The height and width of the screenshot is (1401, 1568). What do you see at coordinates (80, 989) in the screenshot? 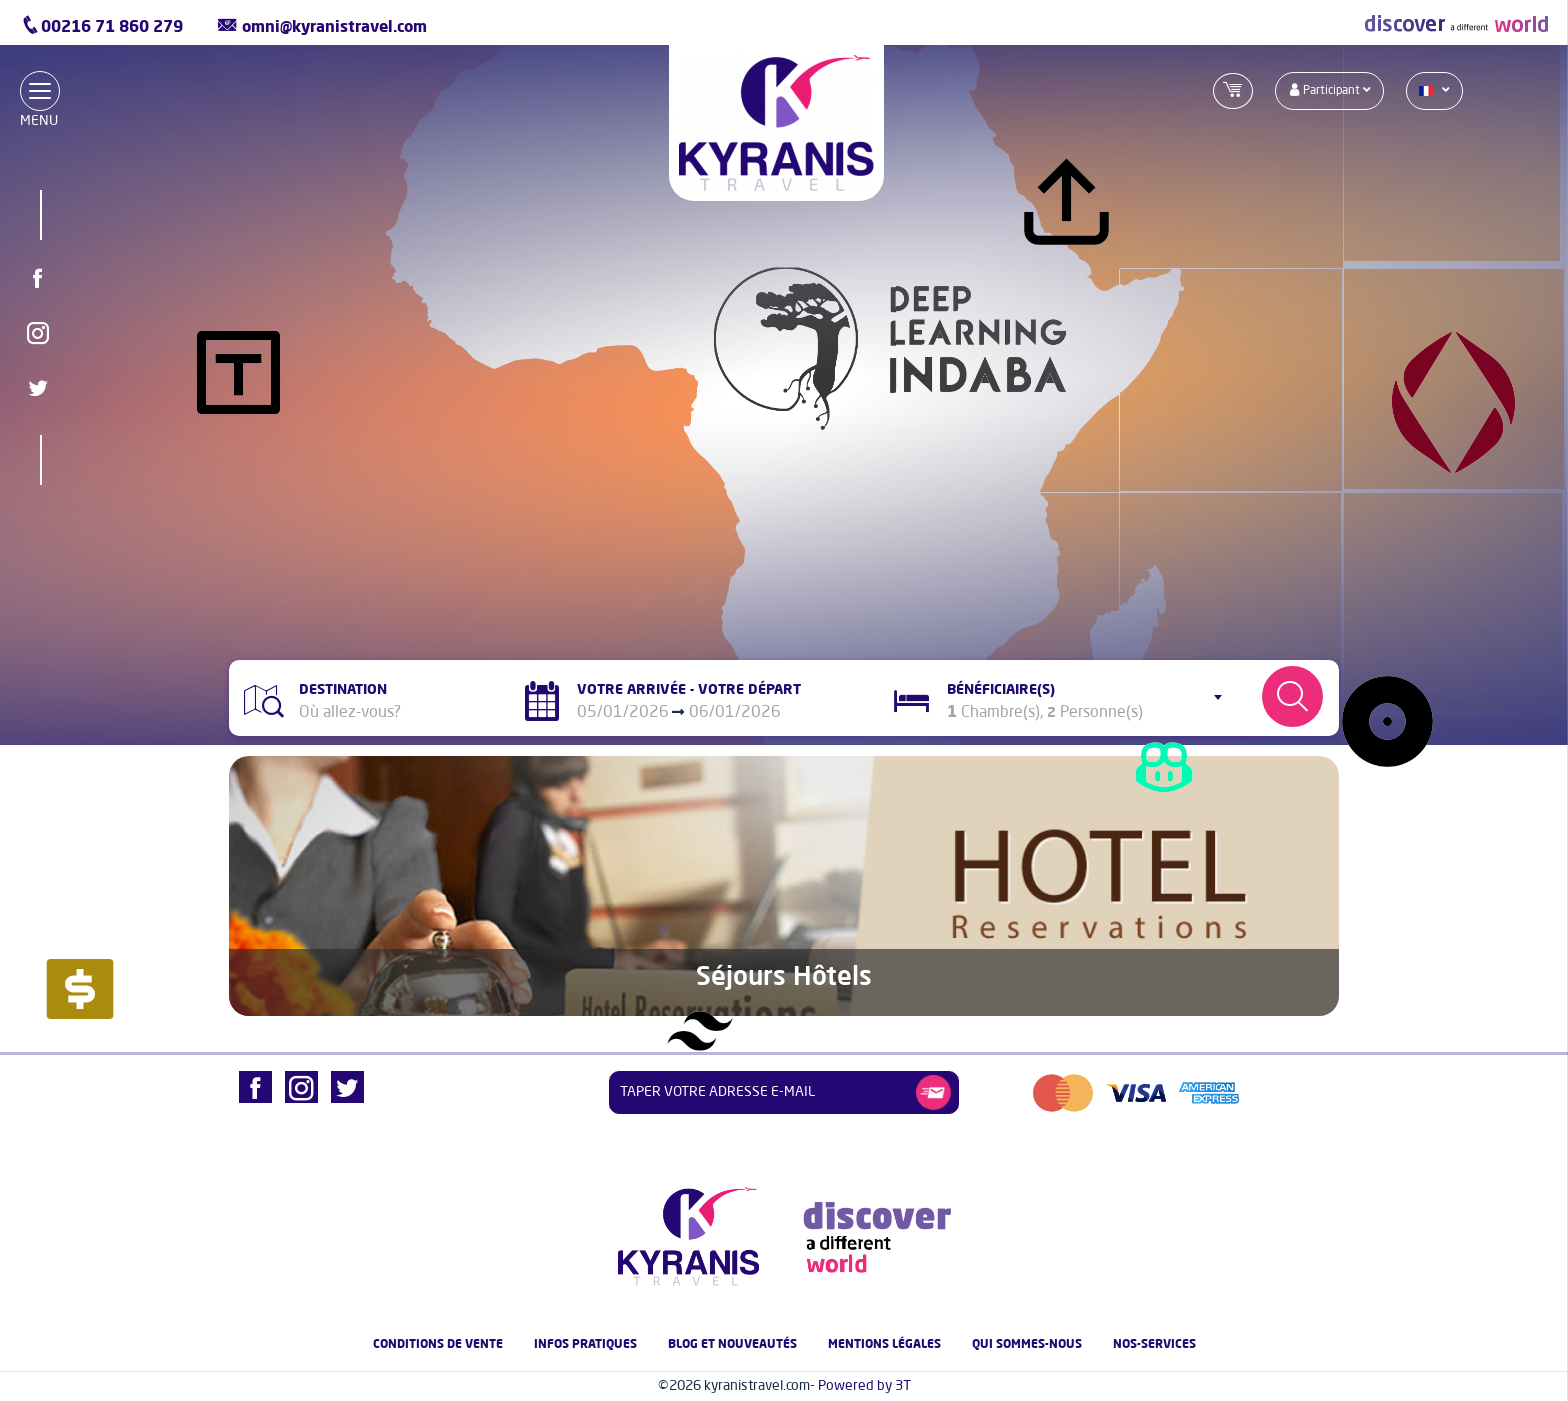
I see `access financial or payment settings` at bounding box center [80, 989].